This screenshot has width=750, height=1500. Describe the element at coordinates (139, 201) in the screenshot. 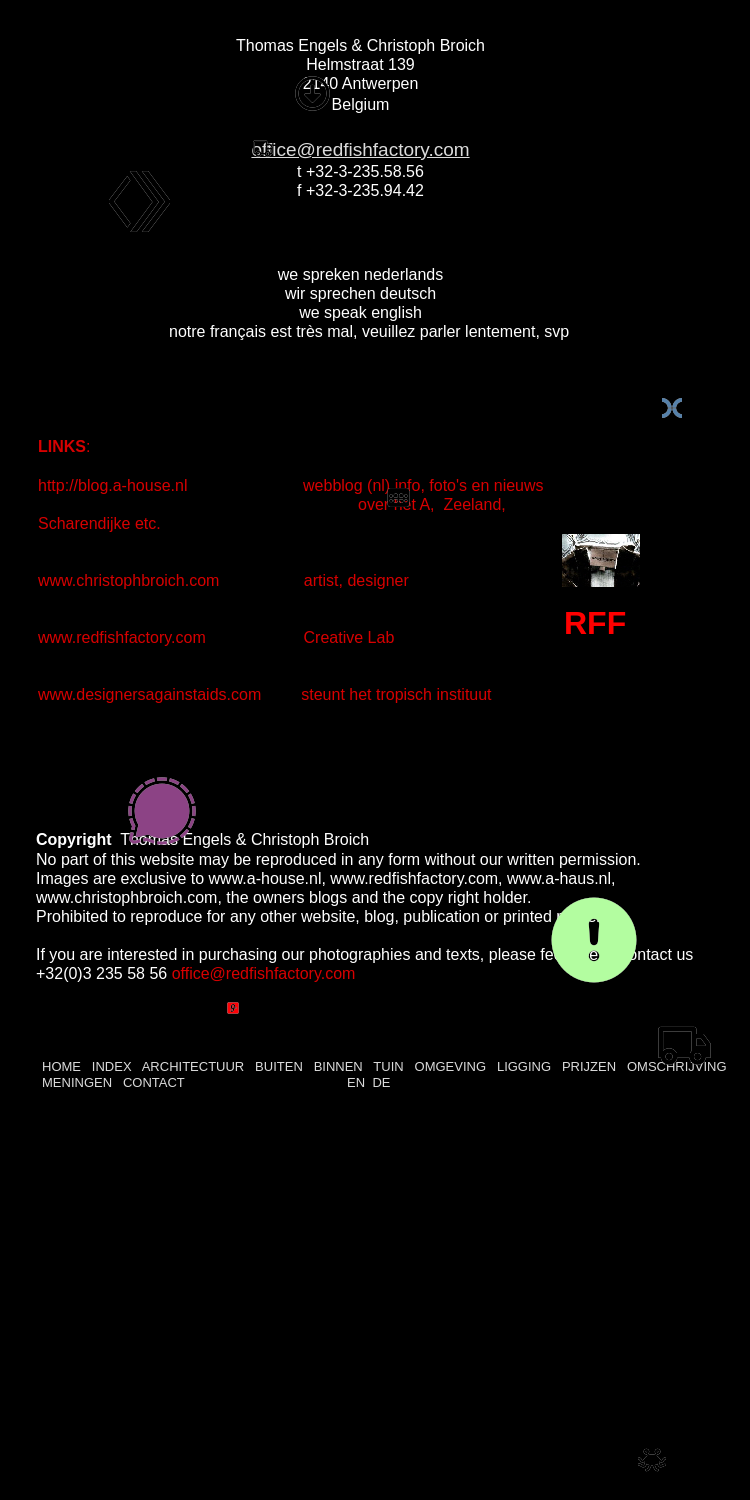

I see `Cloudflare Workers logo` at that location.